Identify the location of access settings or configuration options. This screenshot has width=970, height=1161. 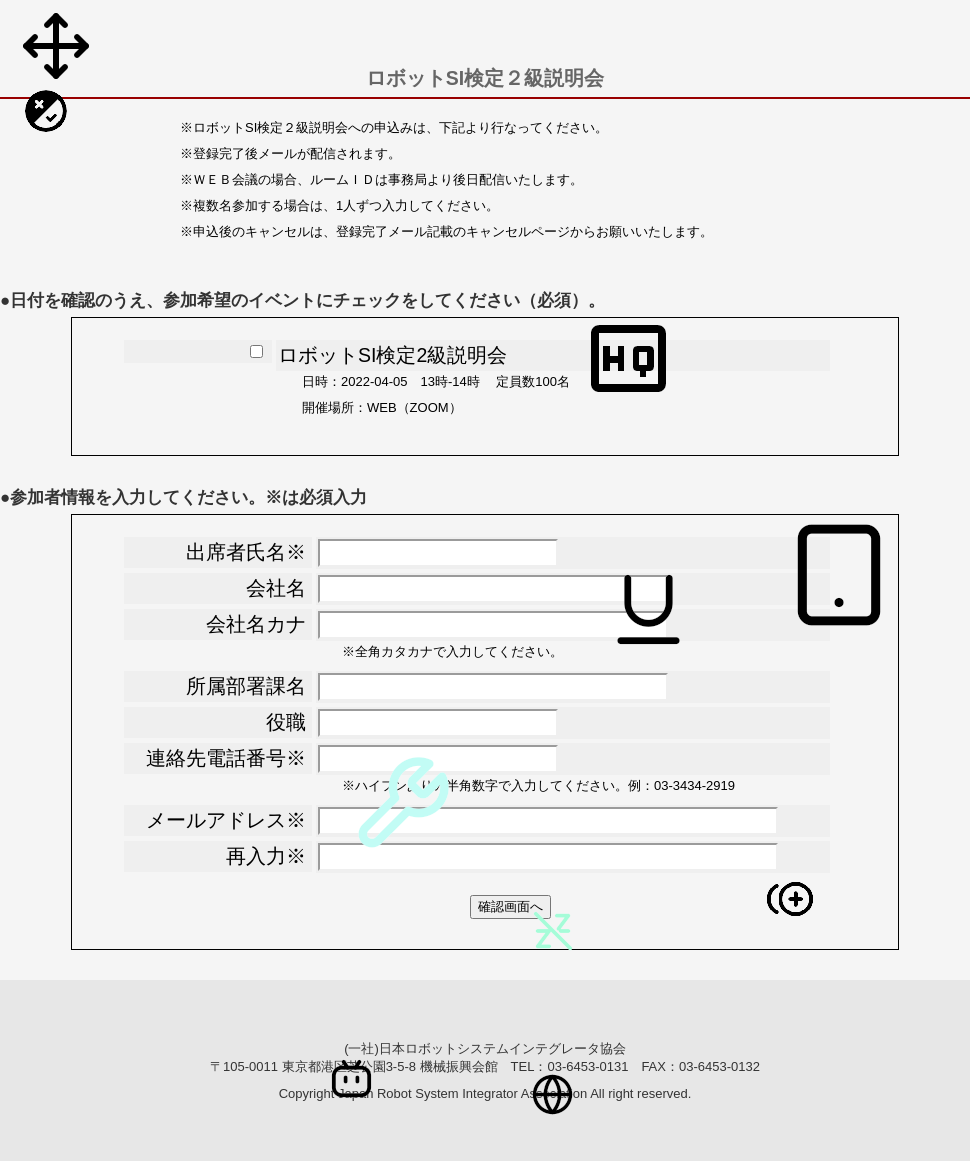
(401, 804).